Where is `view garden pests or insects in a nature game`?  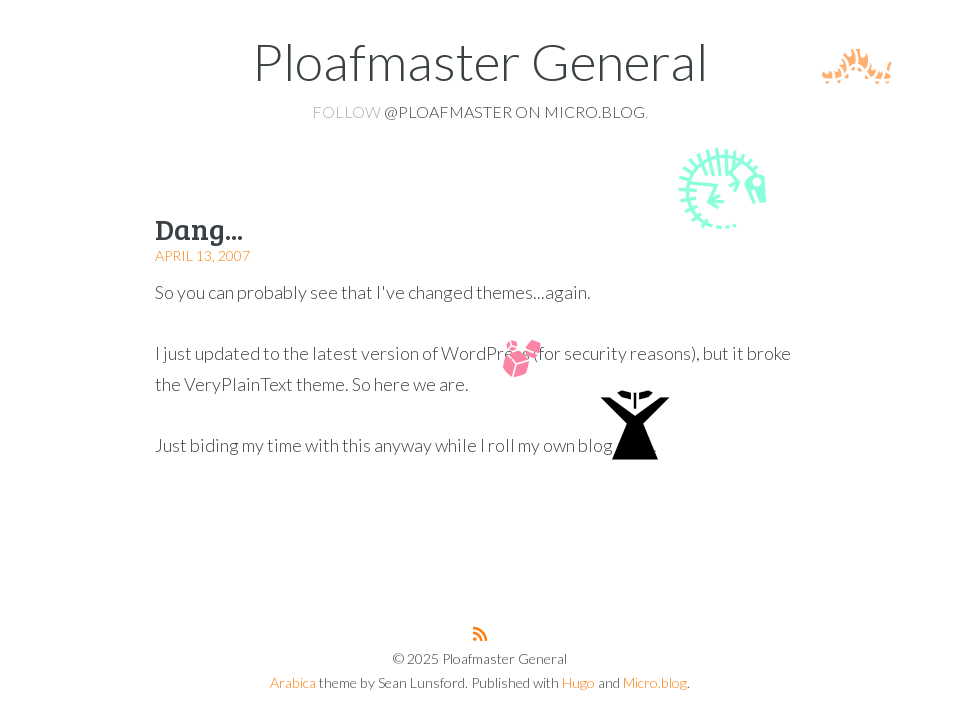
view garden pests or insects in a nature game is located at coordinates (856, 66).